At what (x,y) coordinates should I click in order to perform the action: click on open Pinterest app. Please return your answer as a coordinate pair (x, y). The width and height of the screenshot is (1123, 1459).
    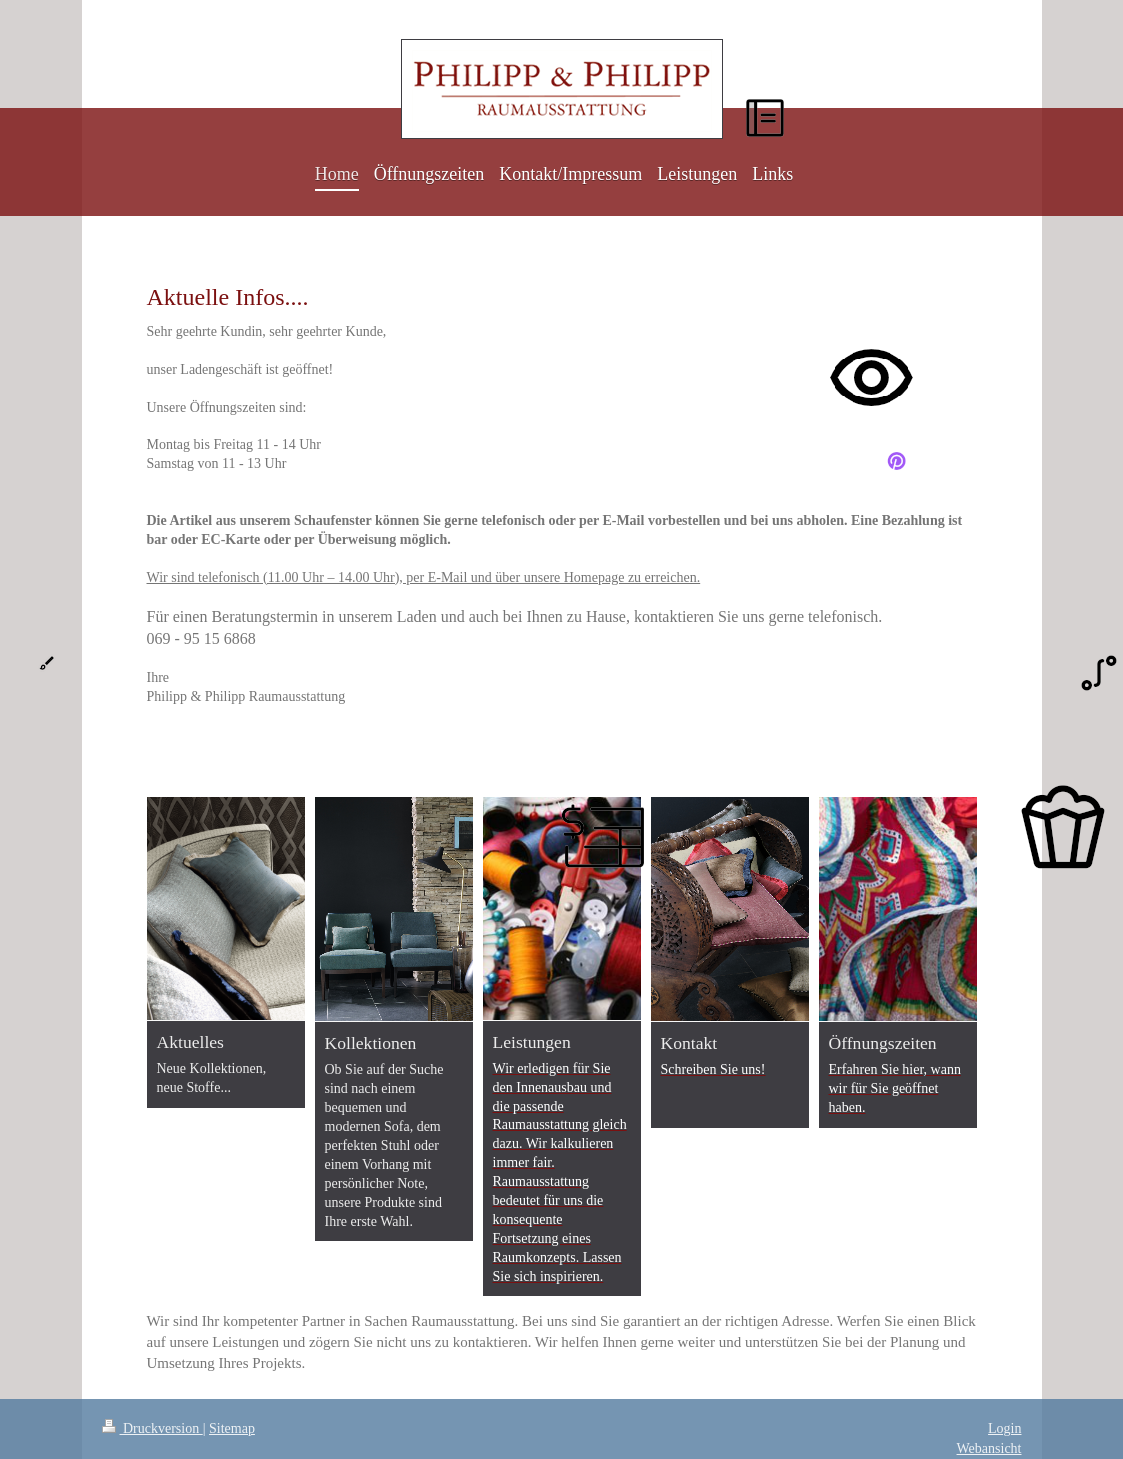
    Looking at the image, I should click on (896, 461).